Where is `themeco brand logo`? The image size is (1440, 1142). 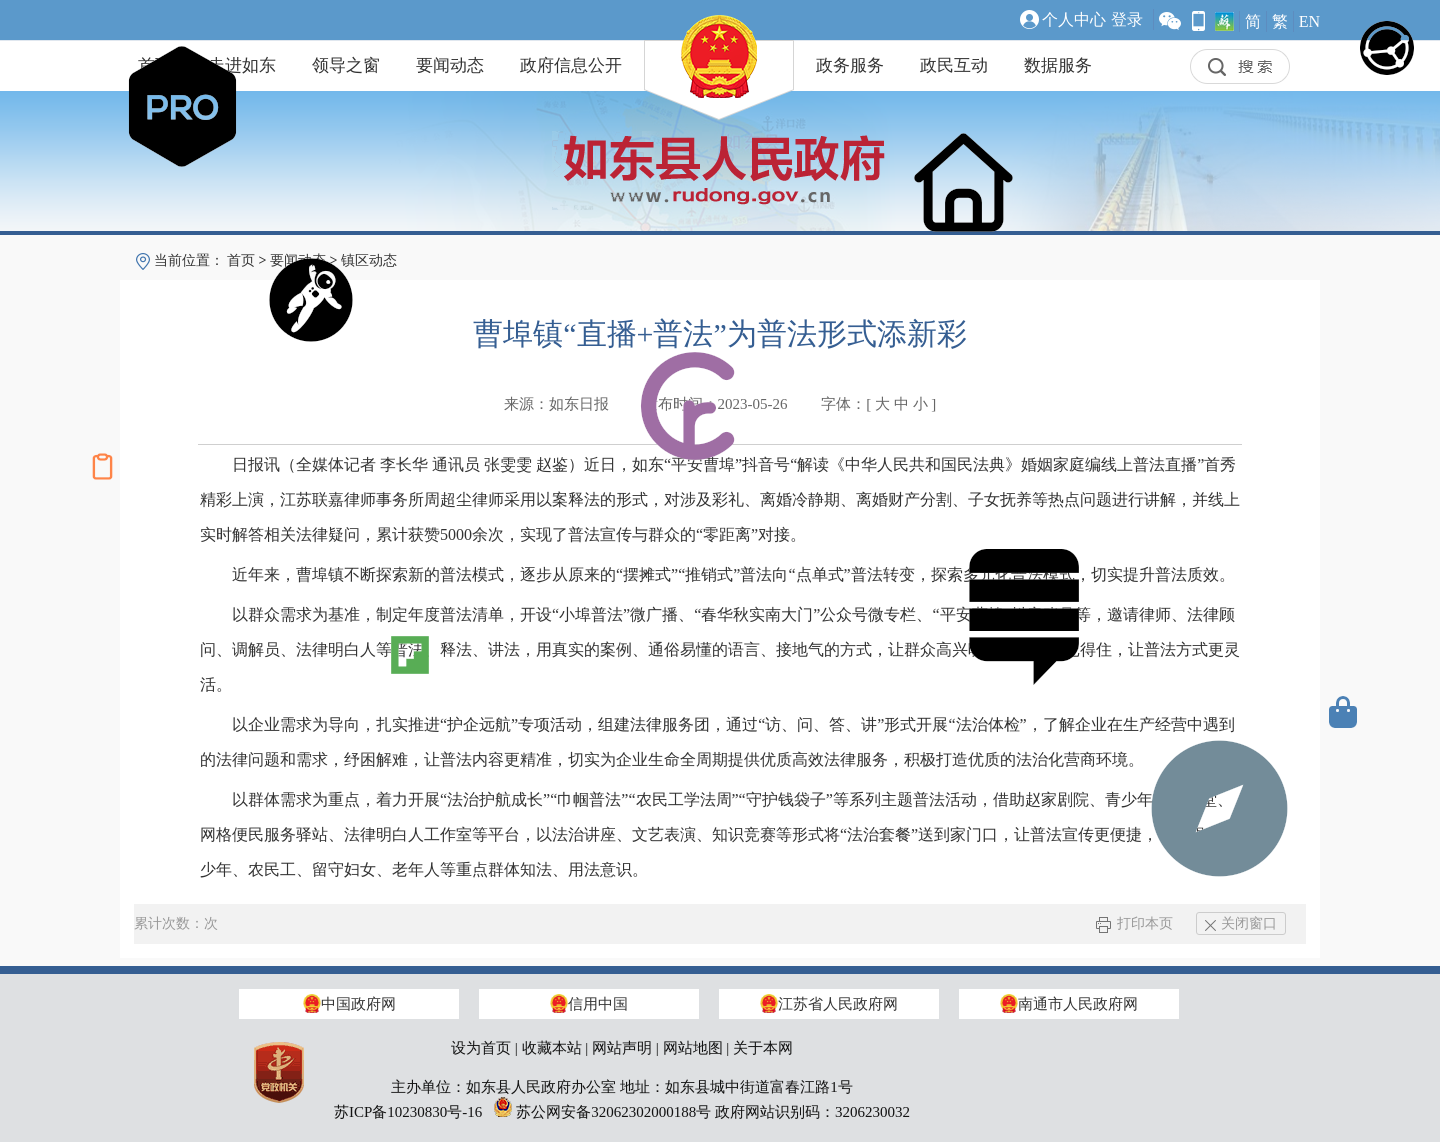
themeco brand logo is located at coordinates (182, 106).